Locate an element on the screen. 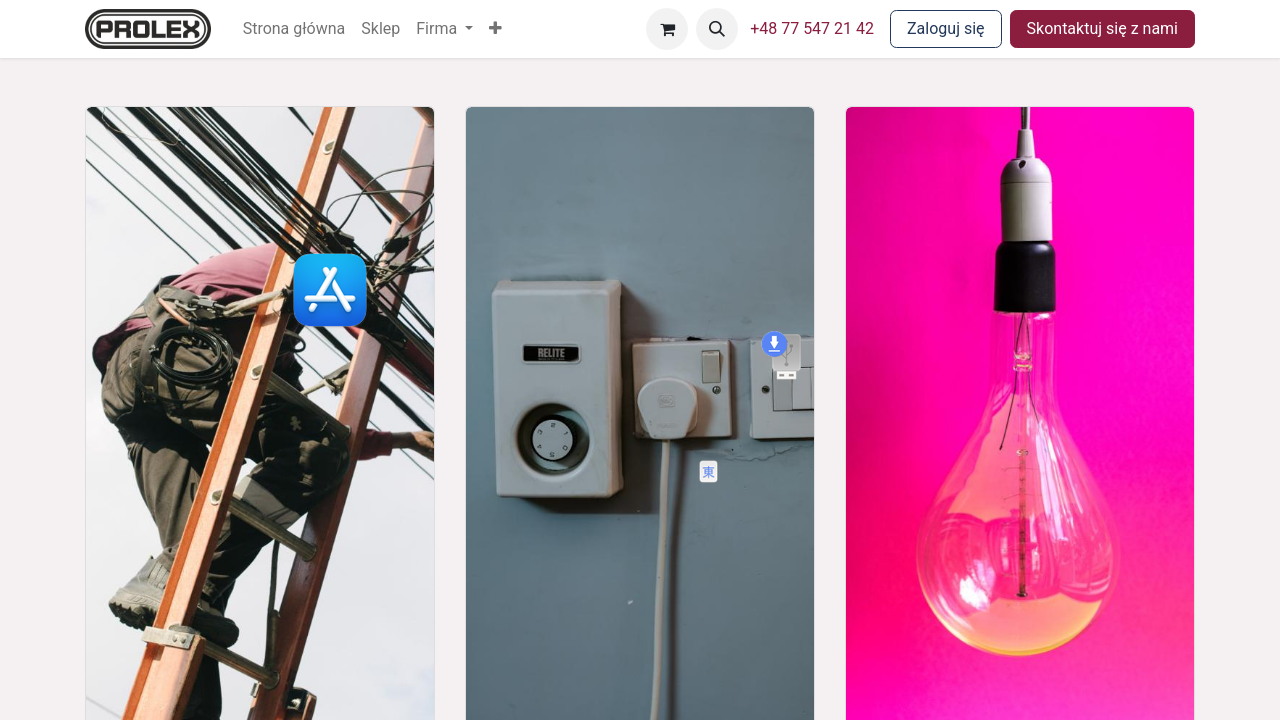  create a bootable USB drive is located at coordinates (786, 356).